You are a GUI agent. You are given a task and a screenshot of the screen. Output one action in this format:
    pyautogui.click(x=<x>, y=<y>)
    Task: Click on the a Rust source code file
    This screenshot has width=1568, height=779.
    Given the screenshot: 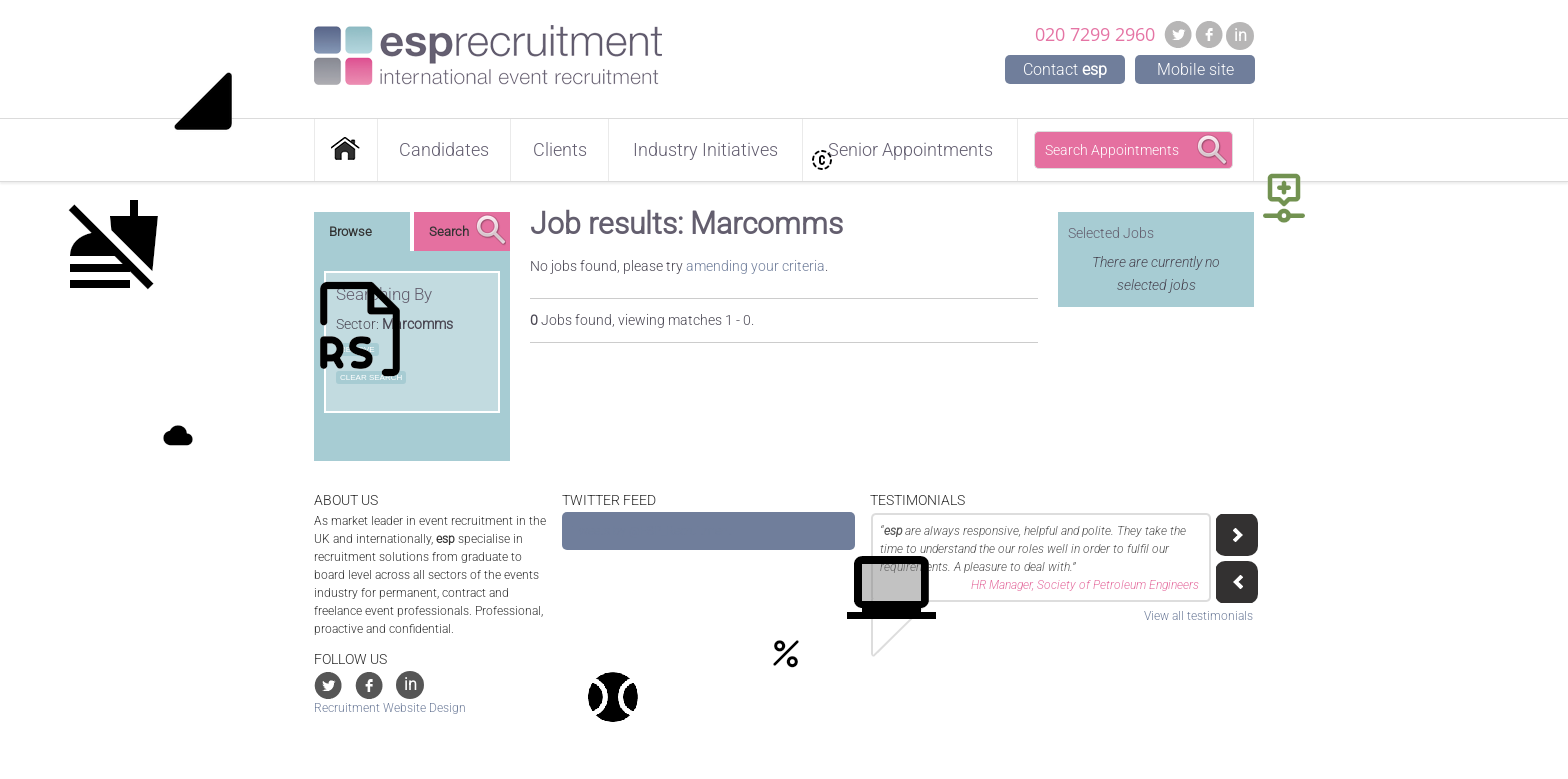 What is the action you would take?
    pyautogui.click(x=360, y=329)
    